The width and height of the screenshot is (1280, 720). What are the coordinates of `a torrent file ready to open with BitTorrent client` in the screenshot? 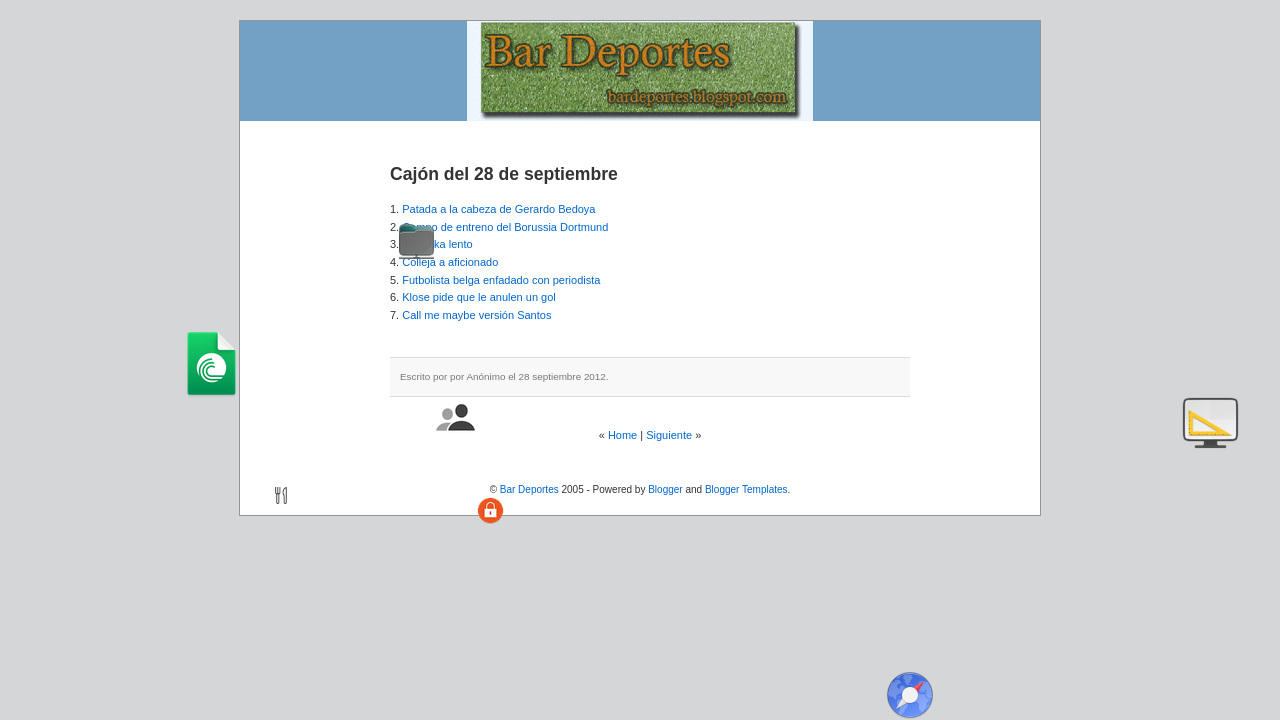 It's located at (211, 363).